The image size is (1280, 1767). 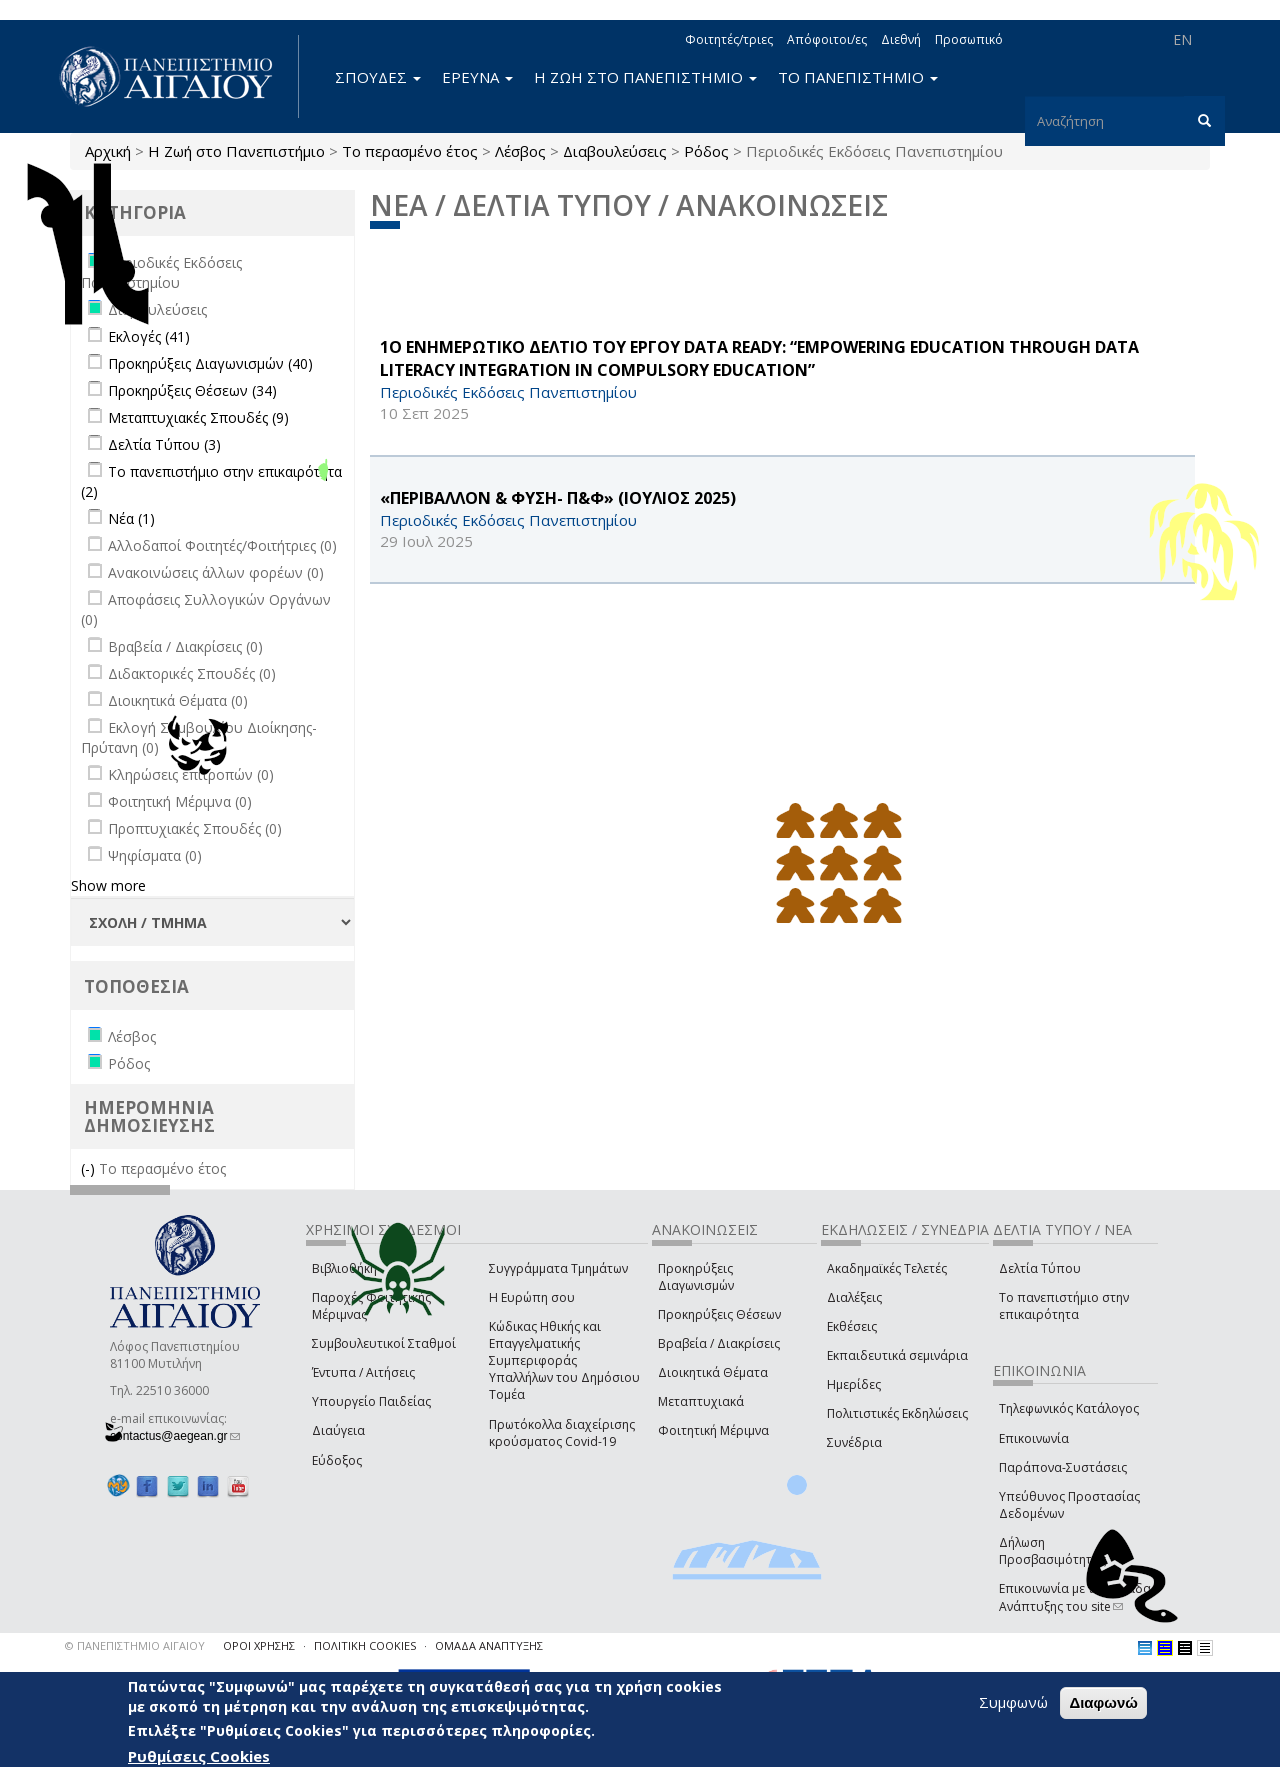 I want to click on indicates a snake egg hatching in a game, so click(x=1132, y=1576).